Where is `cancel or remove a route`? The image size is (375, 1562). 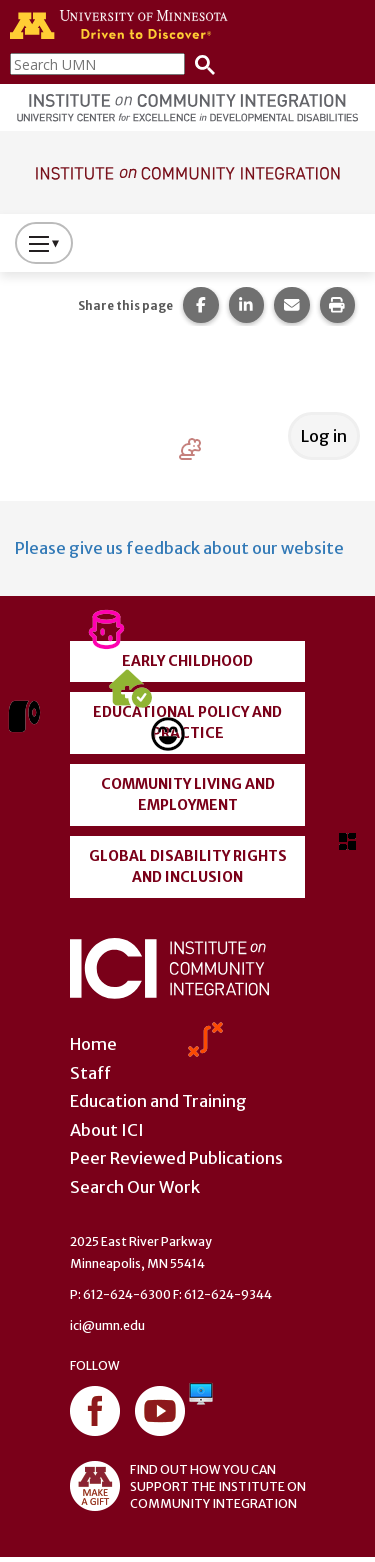
cancel or remove a route is located at coordinates (205, 1039).